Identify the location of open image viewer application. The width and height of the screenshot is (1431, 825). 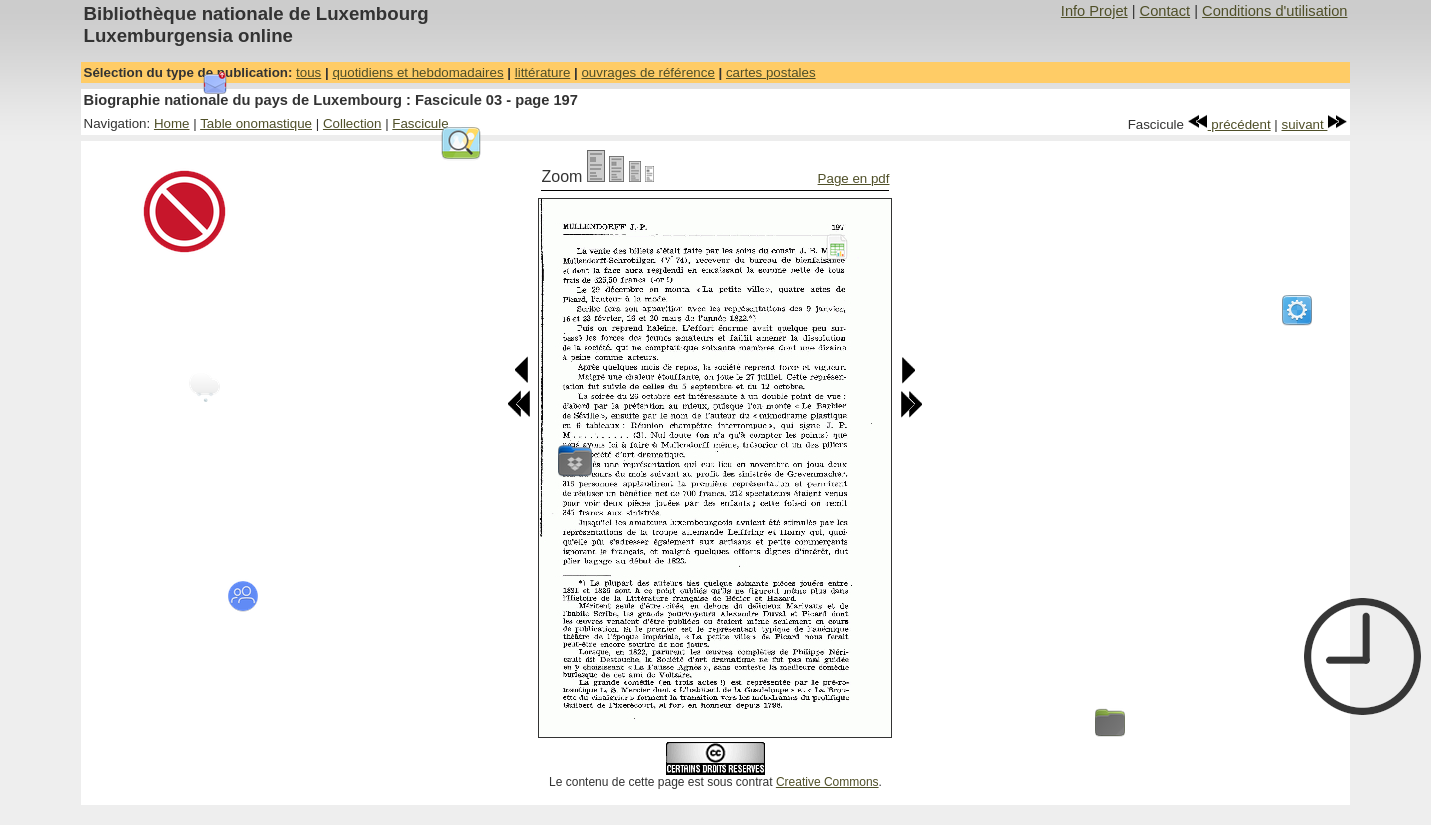
(461, 143).